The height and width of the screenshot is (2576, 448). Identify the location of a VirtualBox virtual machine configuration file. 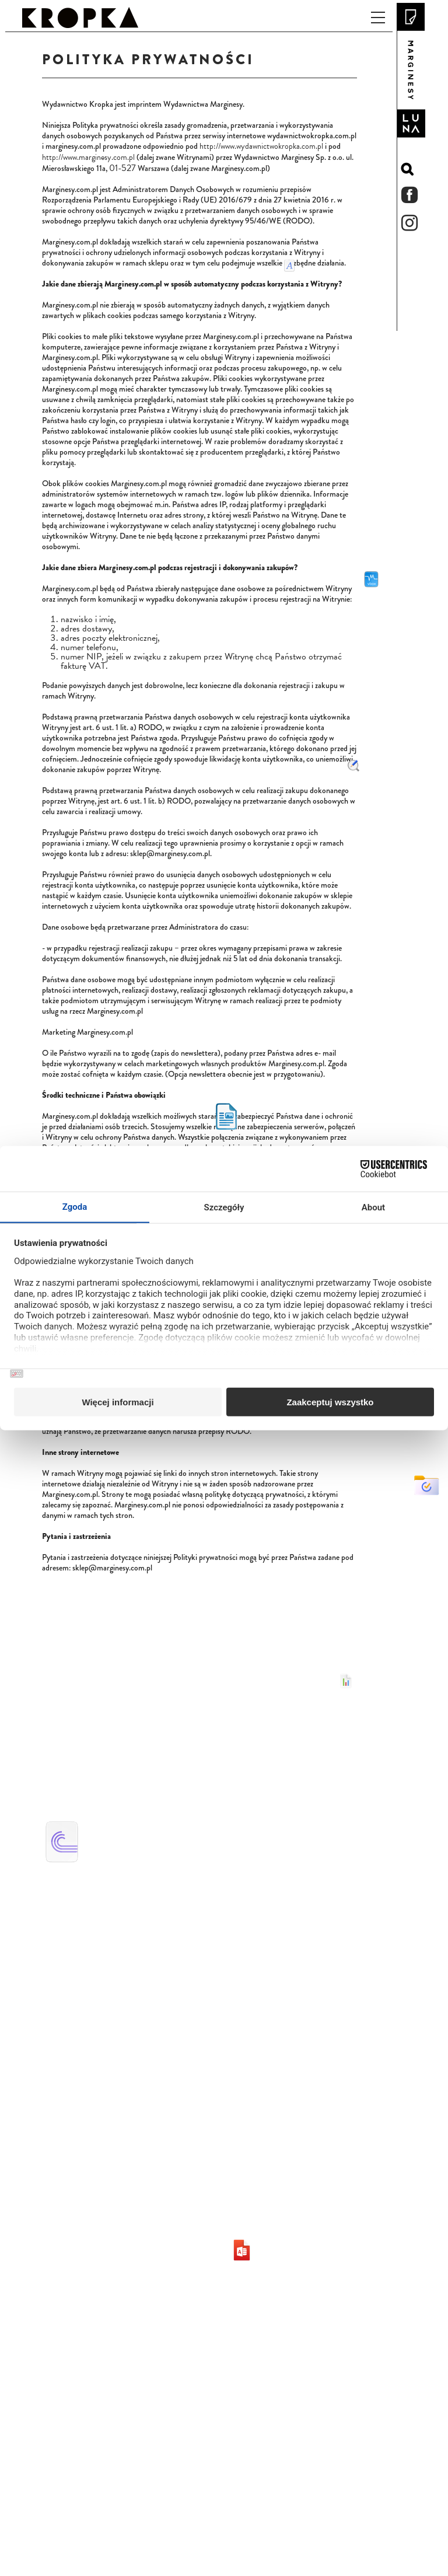
(371, 579).